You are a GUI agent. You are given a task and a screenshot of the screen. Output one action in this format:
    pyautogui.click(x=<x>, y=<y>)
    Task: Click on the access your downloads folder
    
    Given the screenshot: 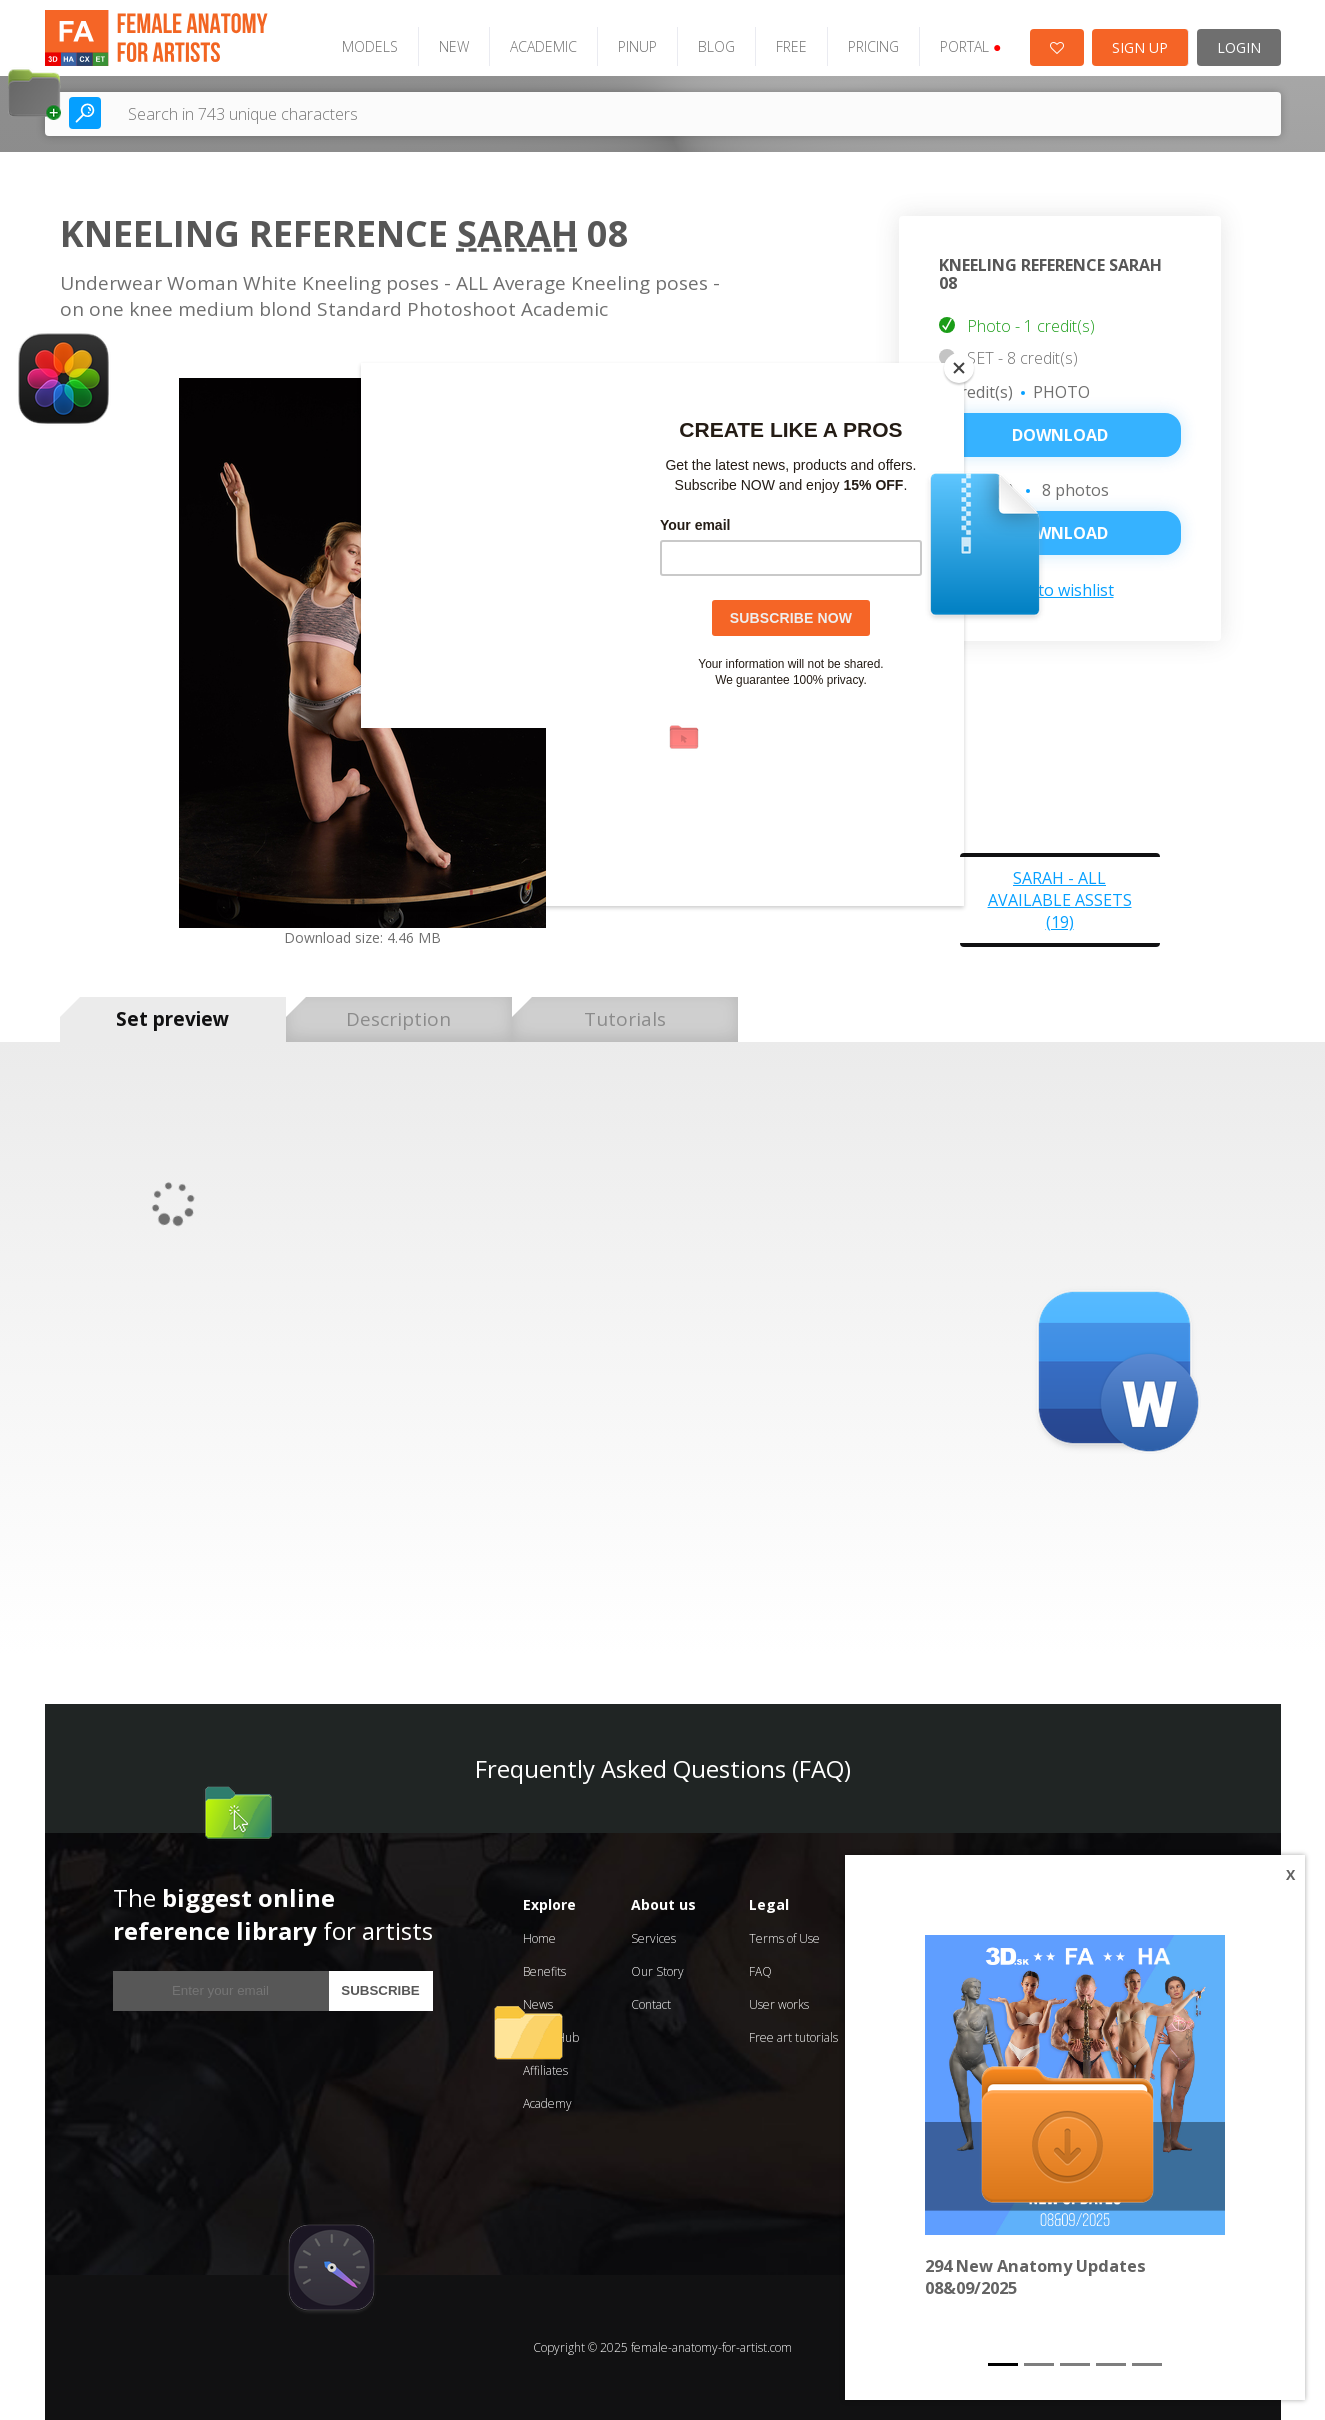 What is the action you would take?
    pyautogui.click(x=1067, y=2134)
    